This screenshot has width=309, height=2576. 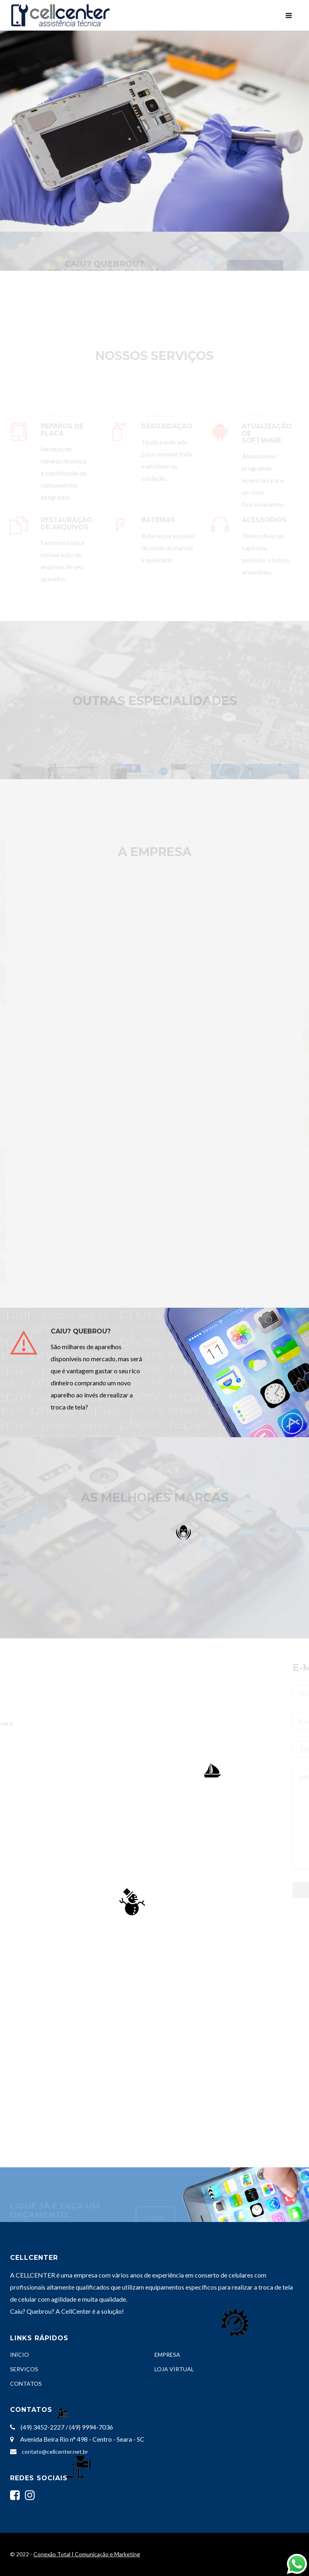 I want to click on view your in-game currency balance, so click(x=62, y=2413).